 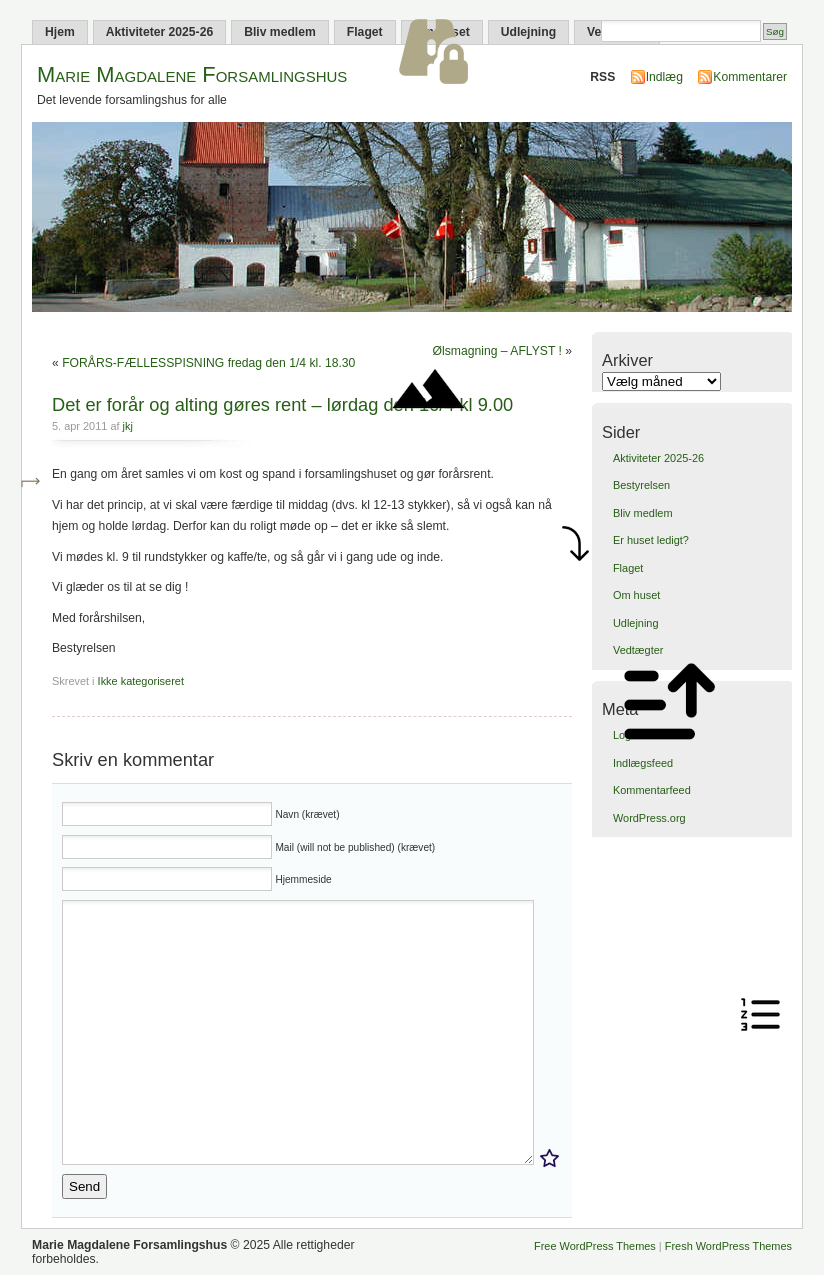 What do you see at coordinates (431, 47) in the screenshot?
I see `indicates a road or route is locked or restricted` at bounding box center [431, 47].